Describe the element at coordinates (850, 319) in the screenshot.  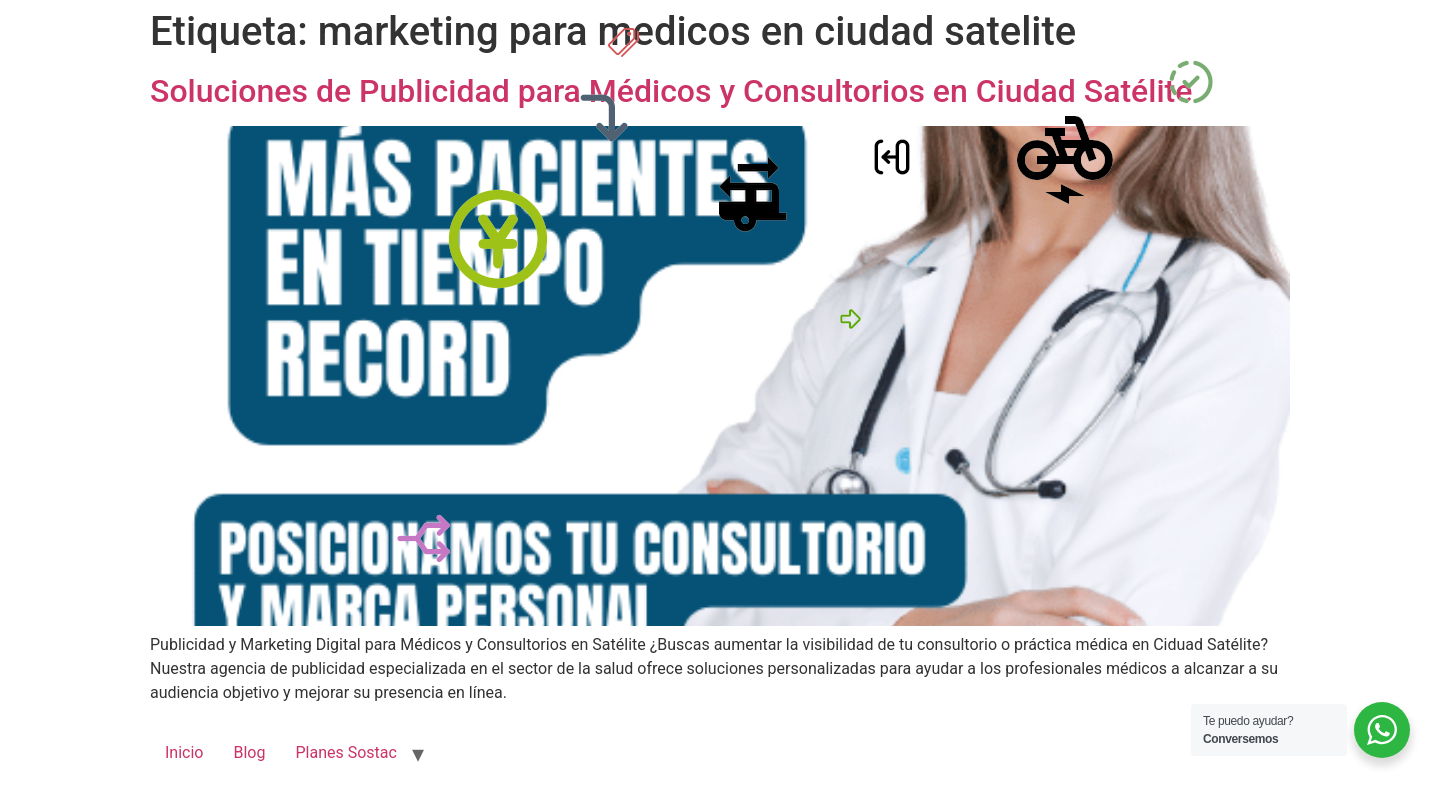
I see `navigate to the next item or step` at that location.